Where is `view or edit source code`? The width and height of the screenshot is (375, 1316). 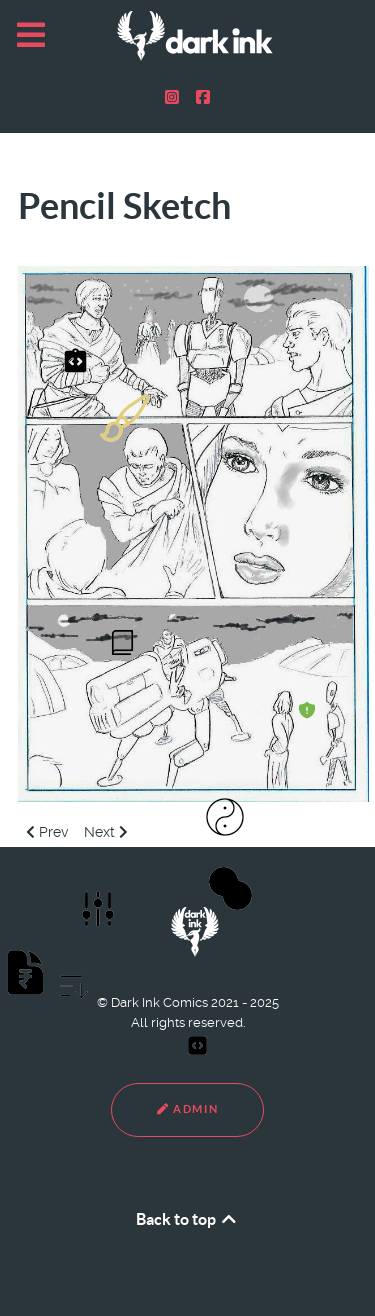 view or edit source code is located at coordinates (197, 1045).